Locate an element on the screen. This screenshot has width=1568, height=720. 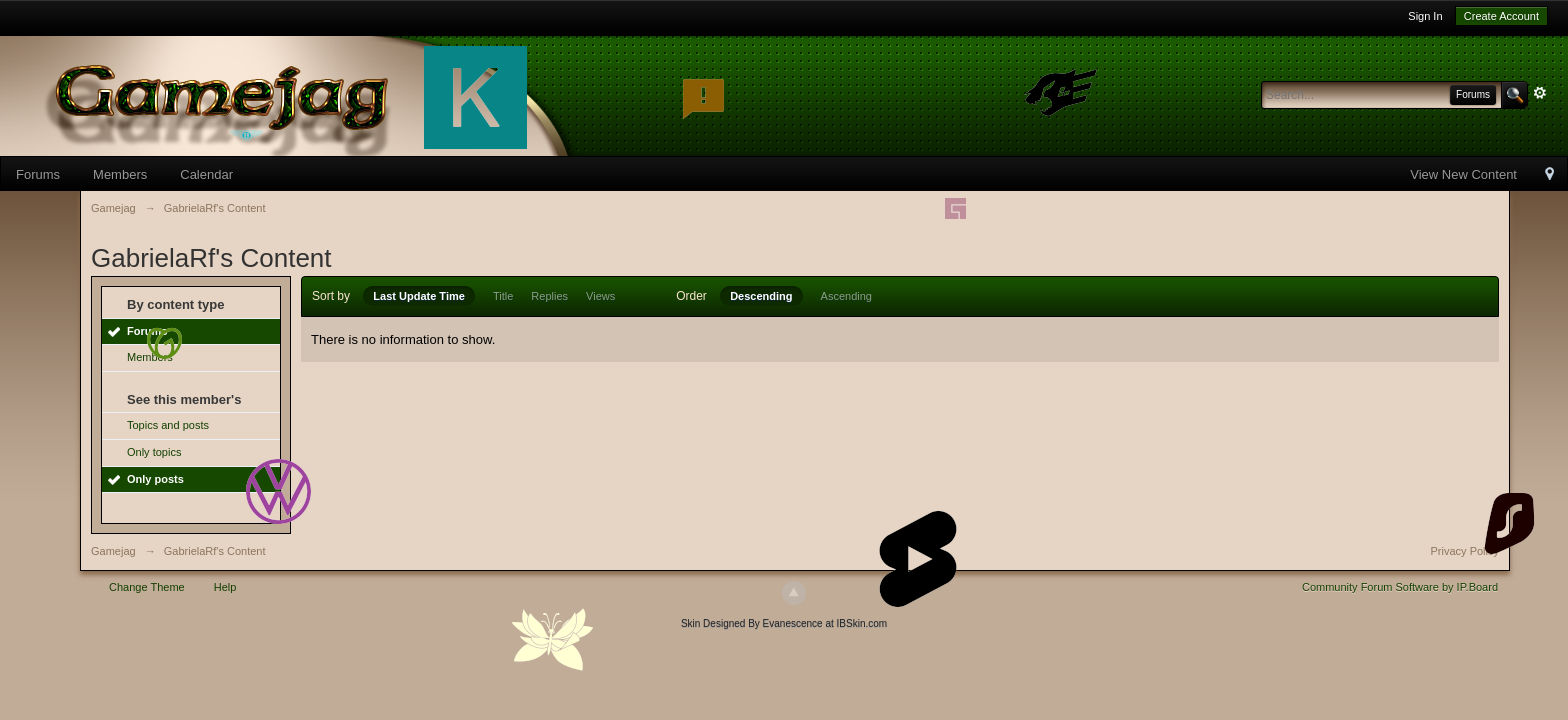
open facebook gaming app is located at coordinates (955, 208).